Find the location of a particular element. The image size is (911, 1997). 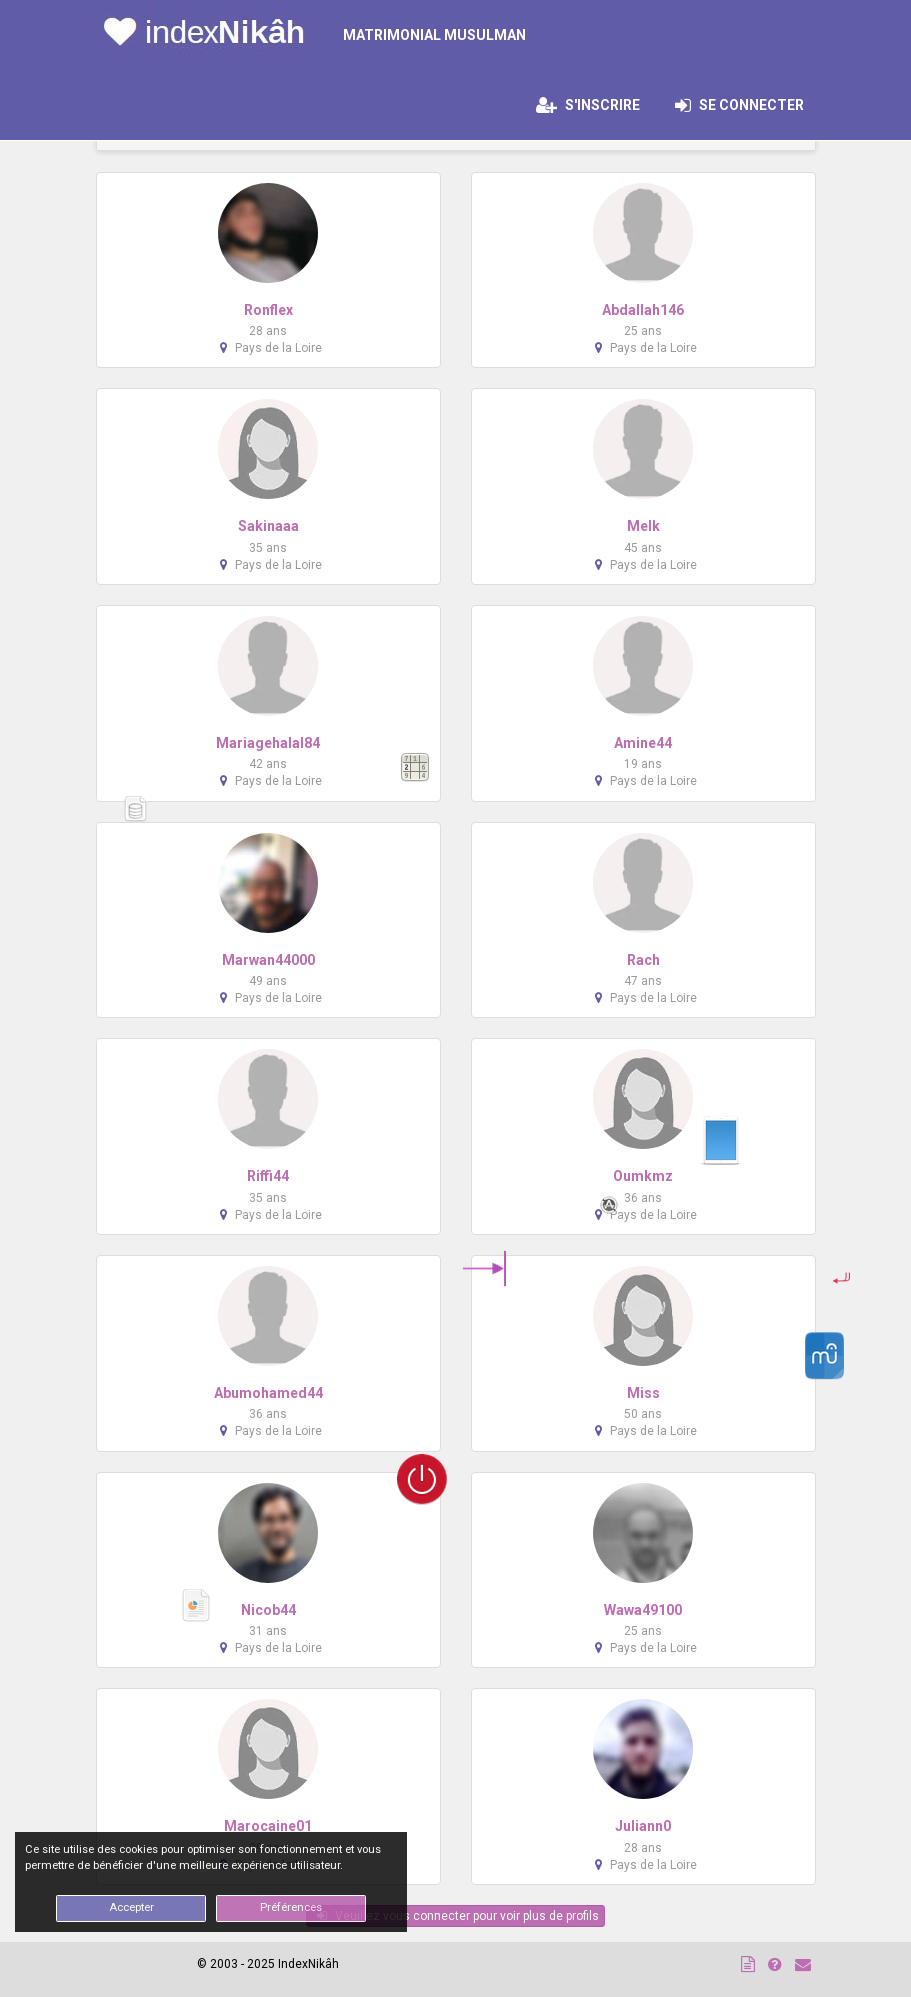

jump to the last item in a list is located at coordinates (484, 1268).